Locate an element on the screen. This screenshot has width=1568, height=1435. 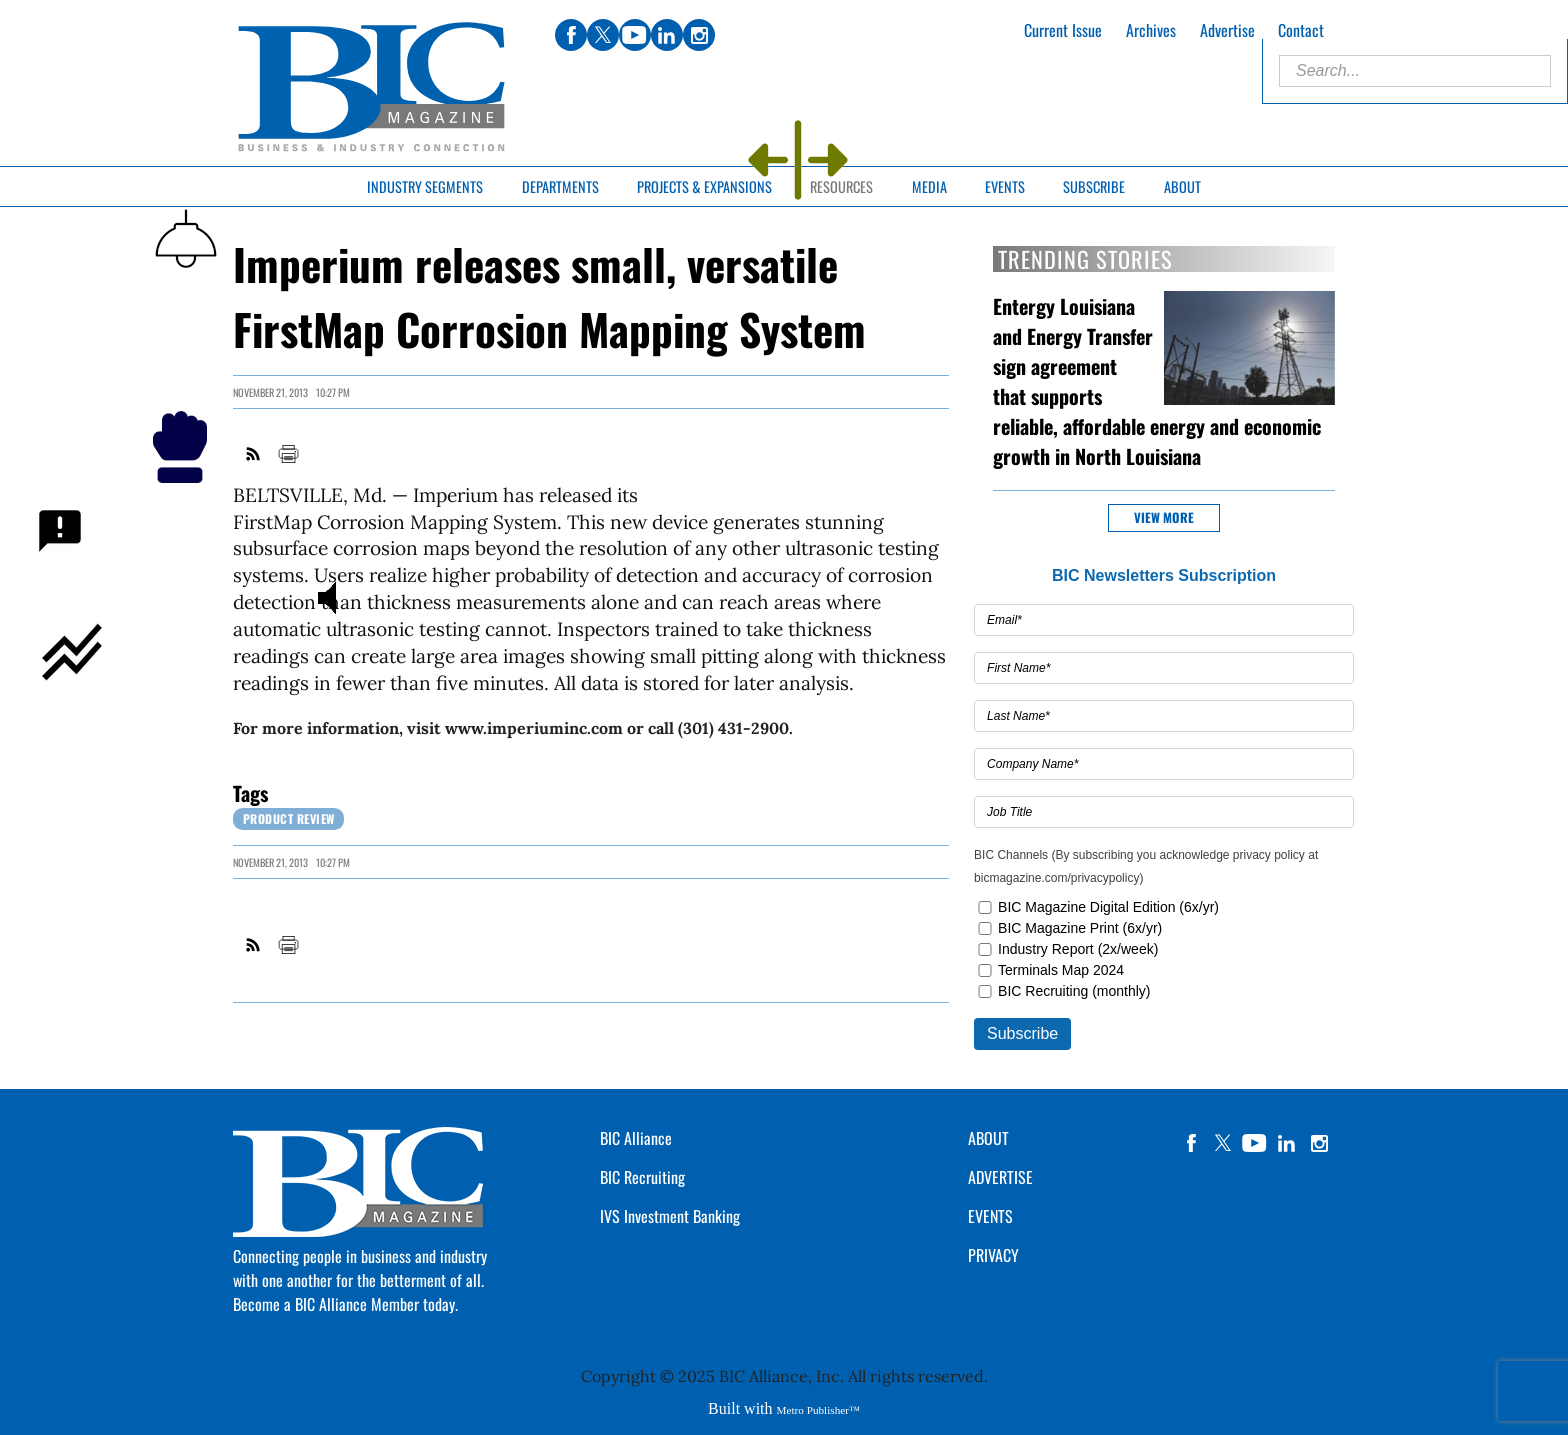
expand content horizontally is located at coordinates (798, 160).